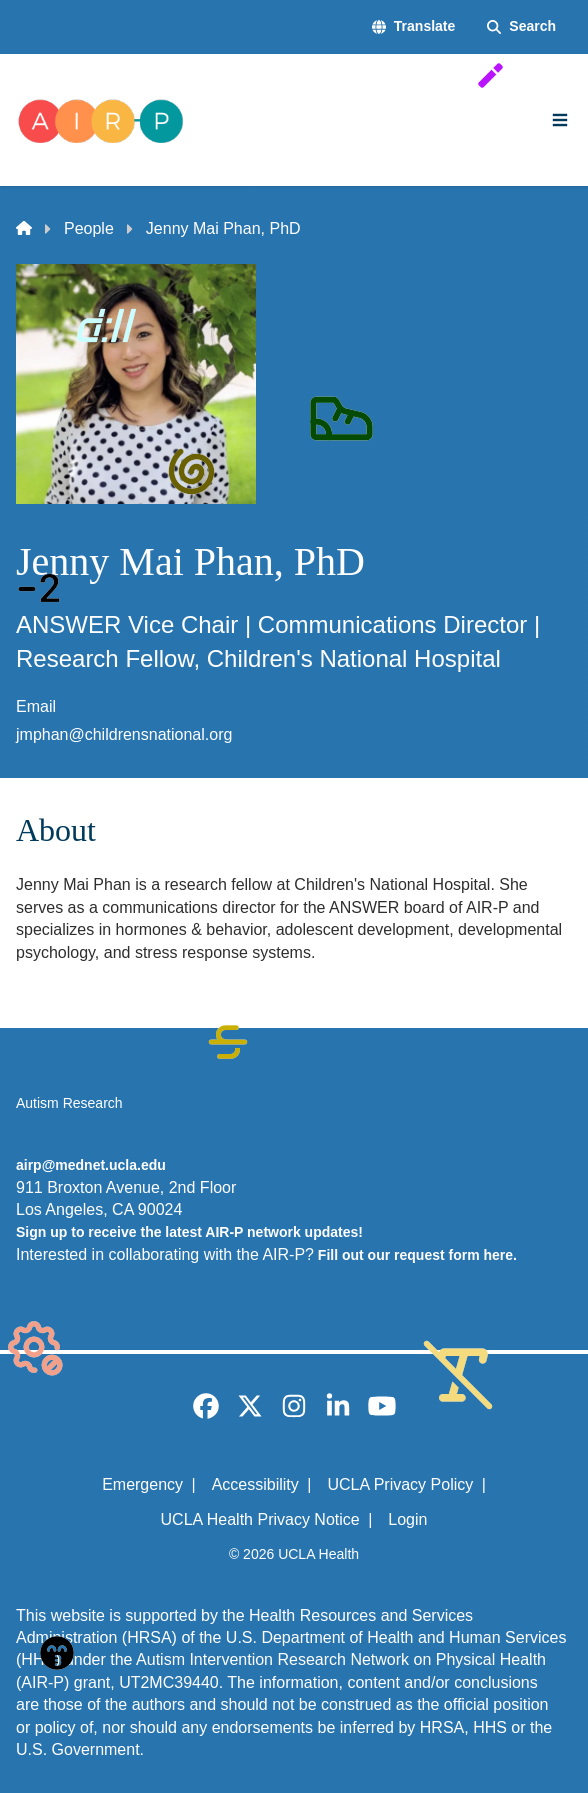 The width and height of the screenshot is (588, 1793). I want to click on apply strikethrough formatting to selected text, so click(228, 1042).